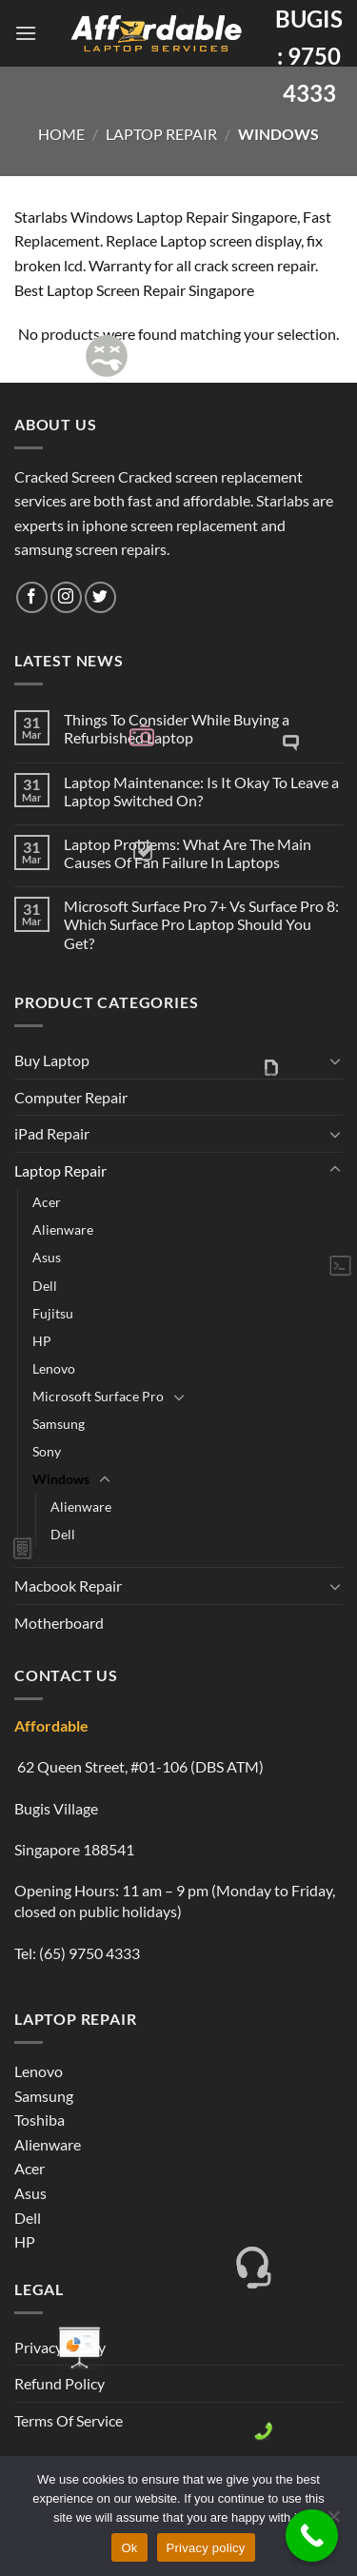 This screenshot has height=2576, width=357. I want to click on indicates feeling unwell or sick status, so click(107, 356).